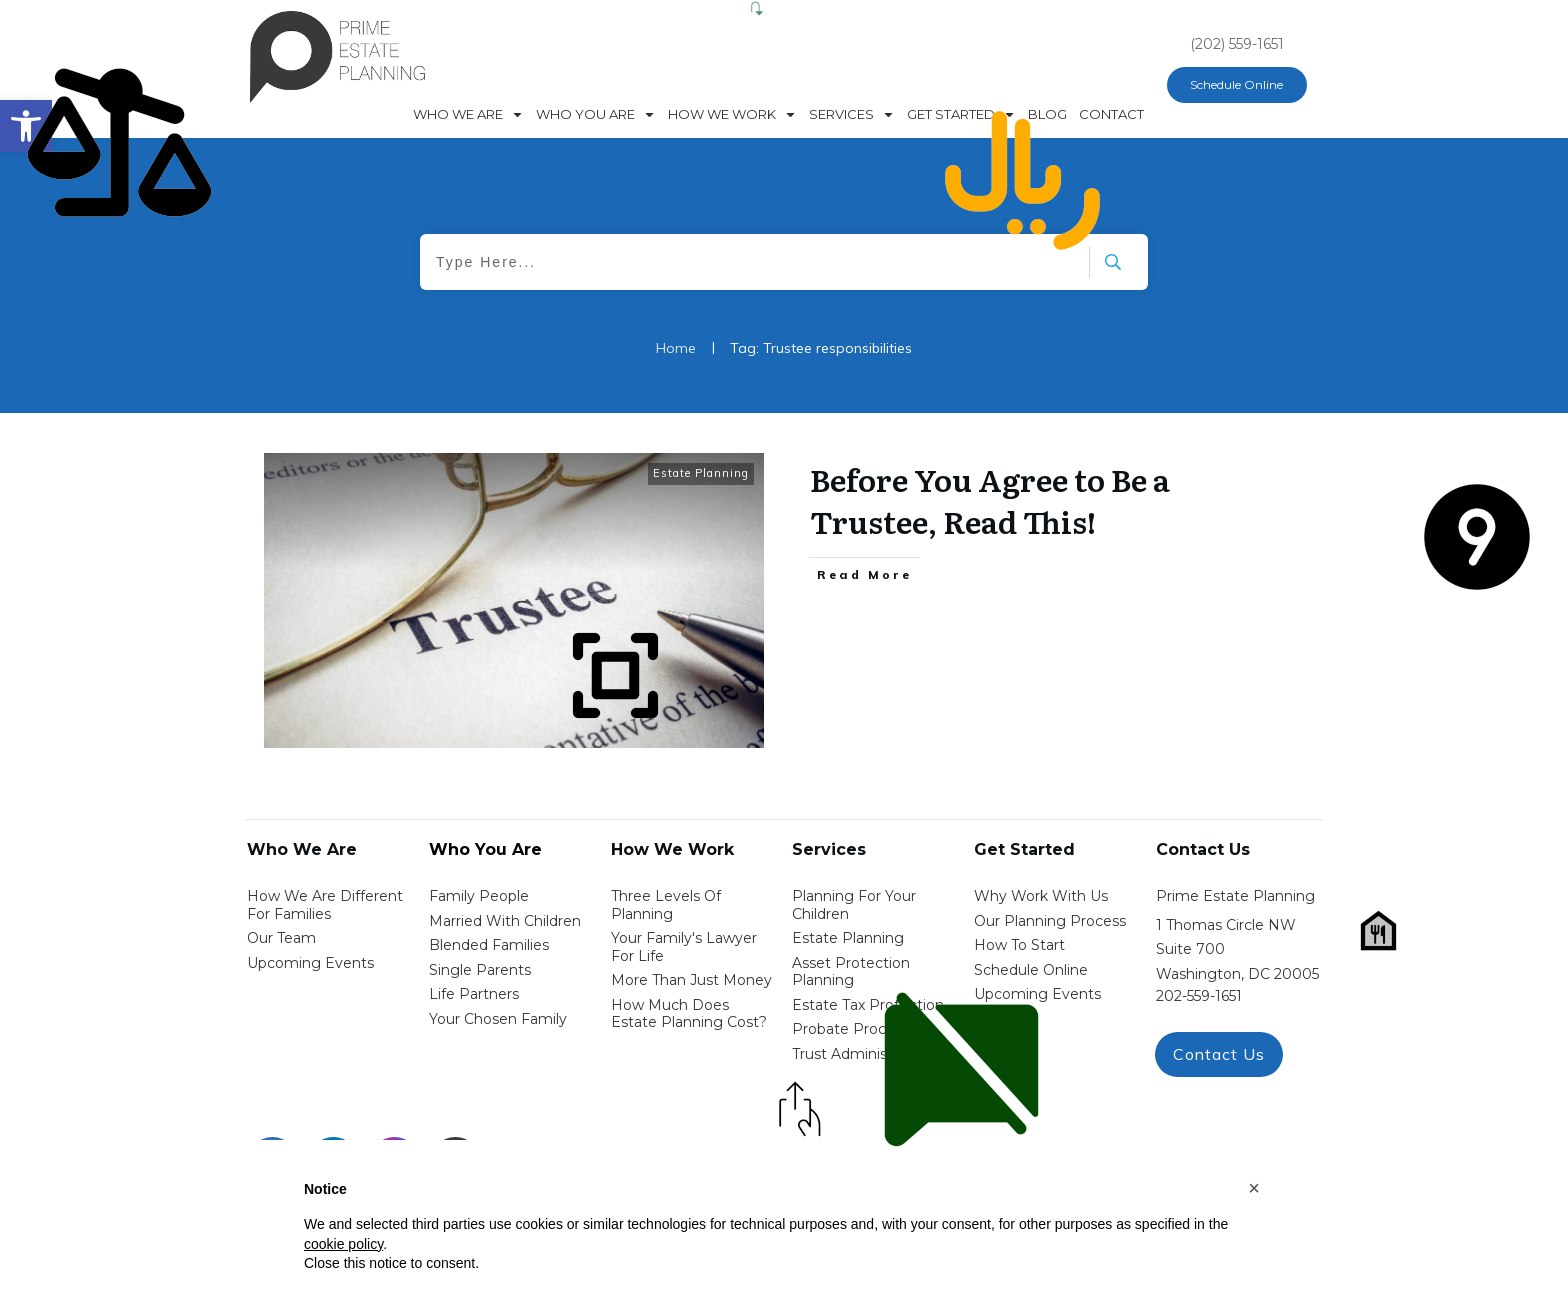  I want to click on indicates price or amount in Iranian rial currency, so click(1022, 180).